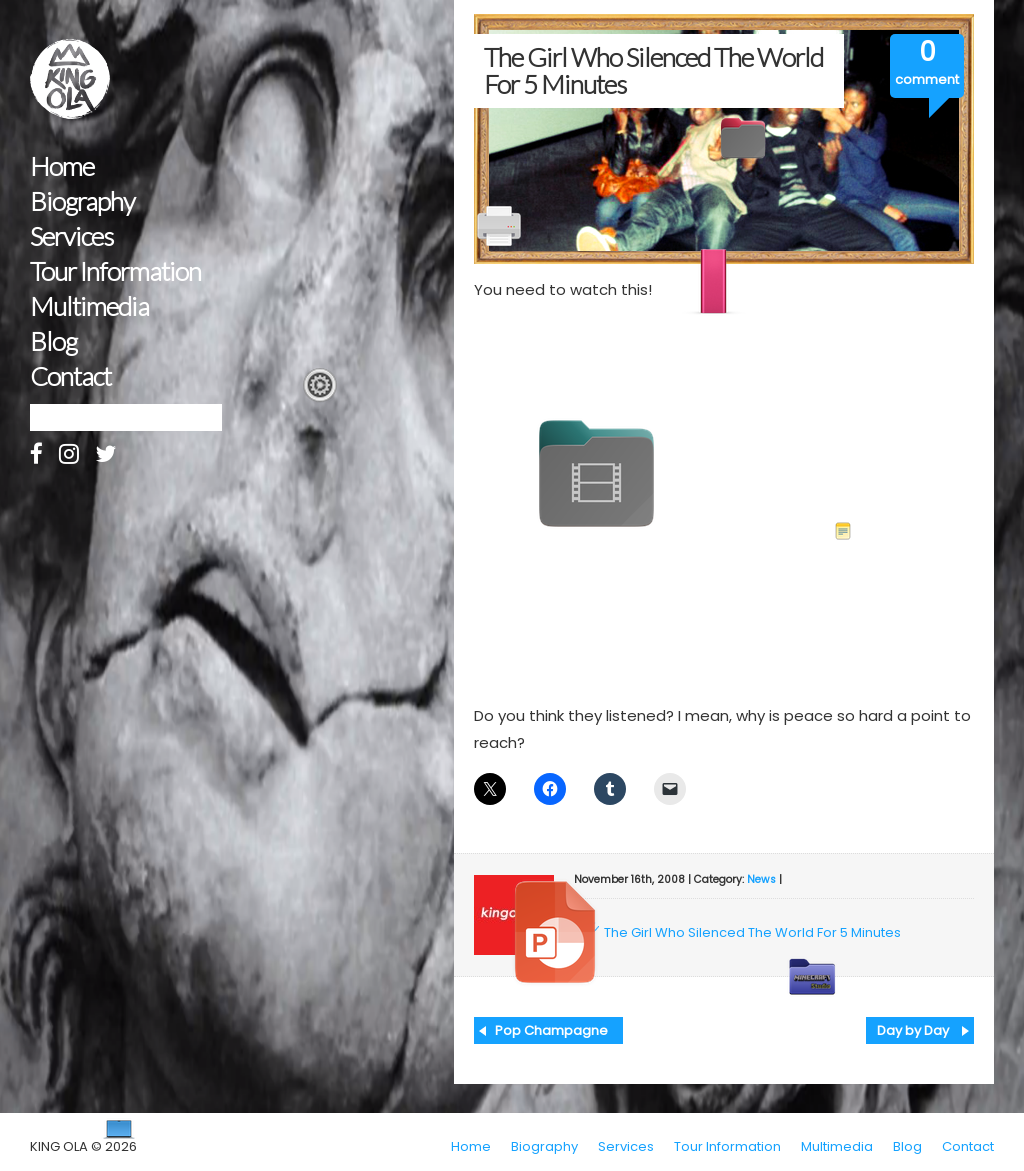 This screenshot has height=1171, width=1024. I want to click on represents a MacBook Air 15" device in system settings, so click(119, 1128).